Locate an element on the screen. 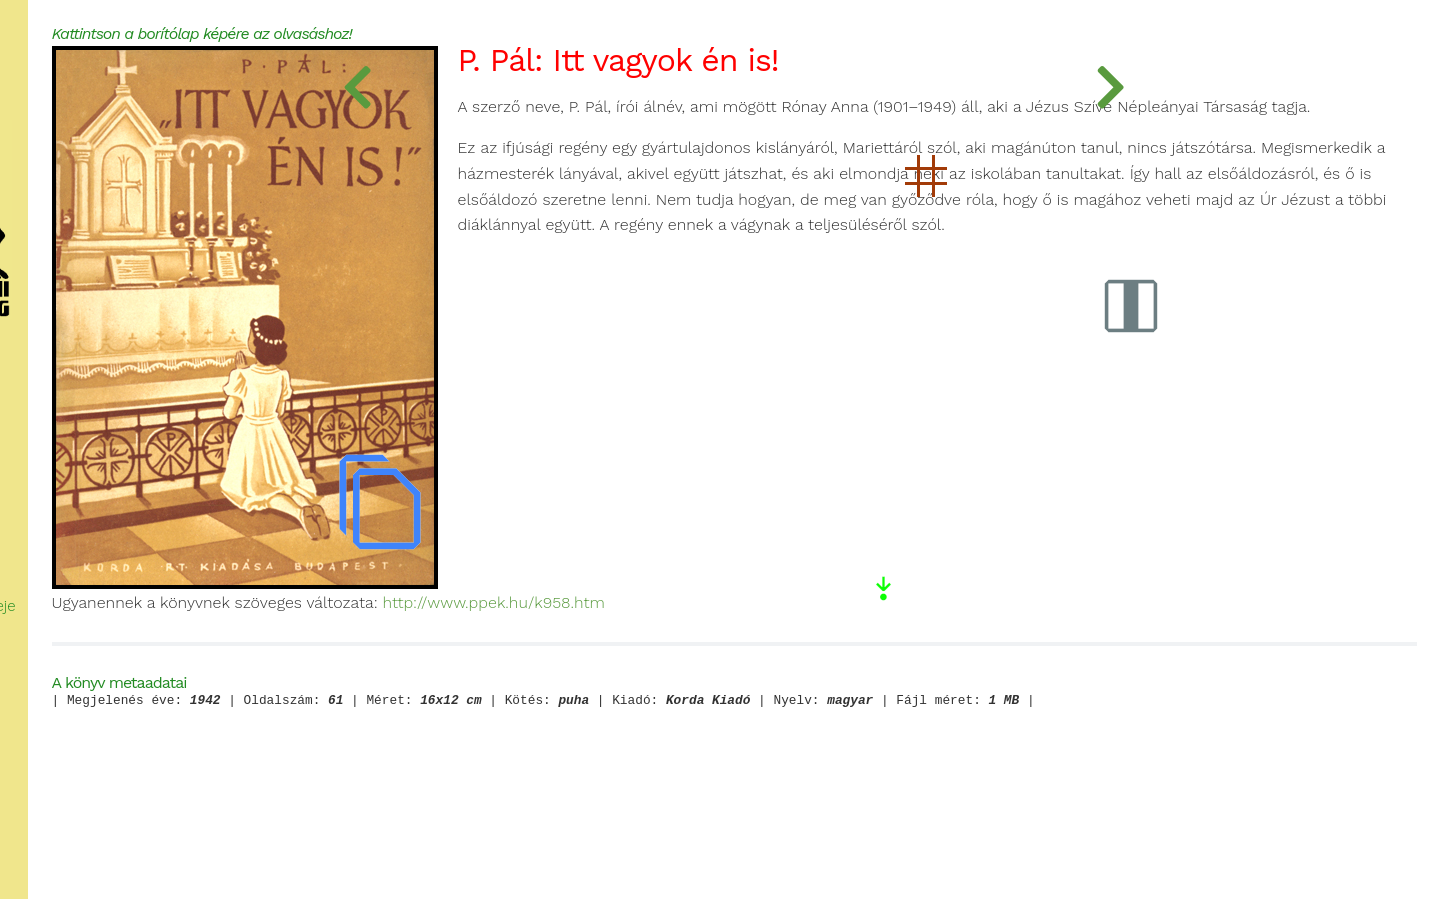  copy to clipboard is located at coordinates (380, 502).